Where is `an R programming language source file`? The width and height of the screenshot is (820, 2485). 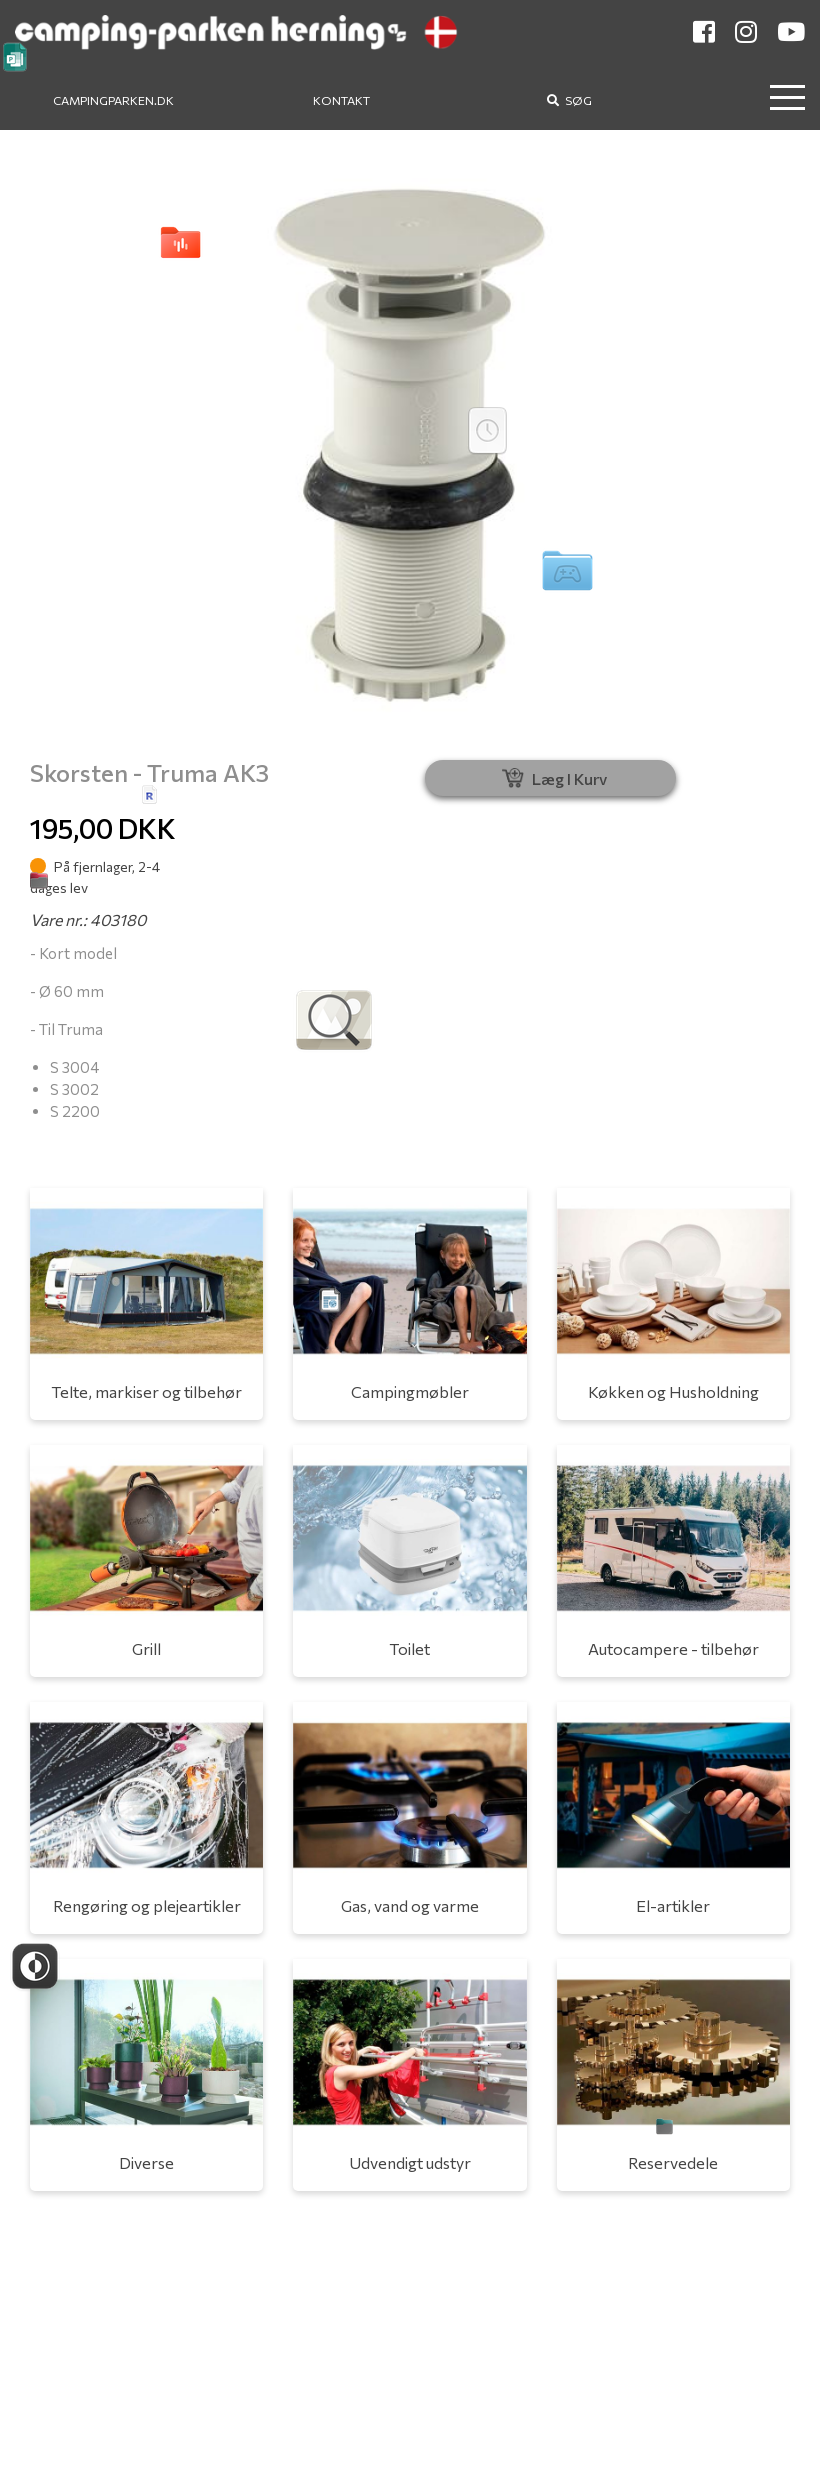 an R programming language source file is located at coordinates (149, 794).